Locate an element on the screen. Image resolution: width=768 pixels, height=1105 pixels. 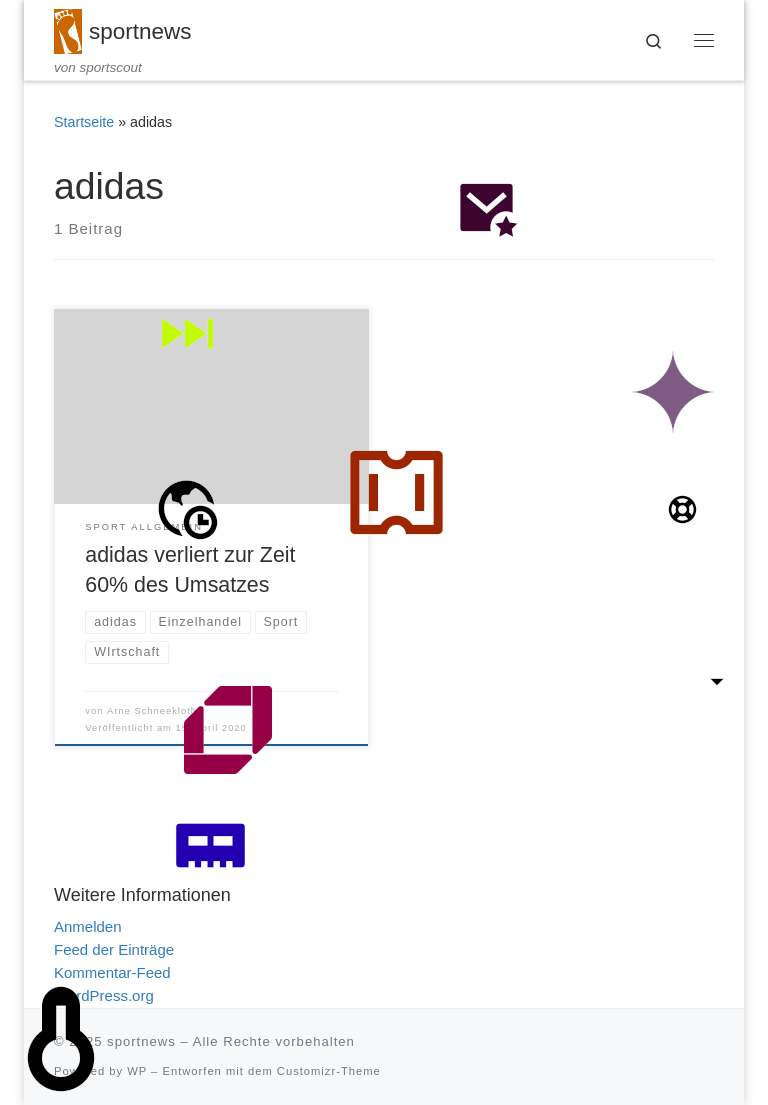
view RAM or memory usage is located at coordinates (210, 845).